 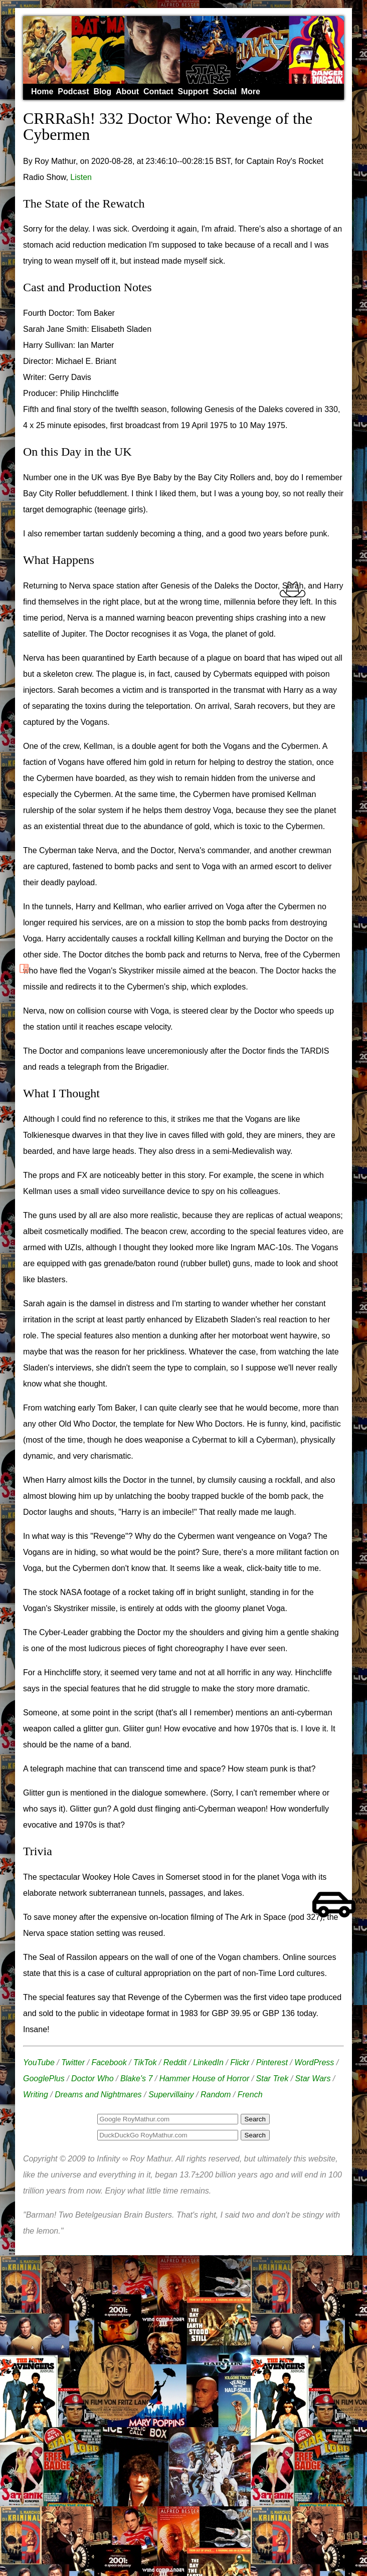 I want to click on select cowboy hat avatar or profile accessory, so click(x=292, y=590).